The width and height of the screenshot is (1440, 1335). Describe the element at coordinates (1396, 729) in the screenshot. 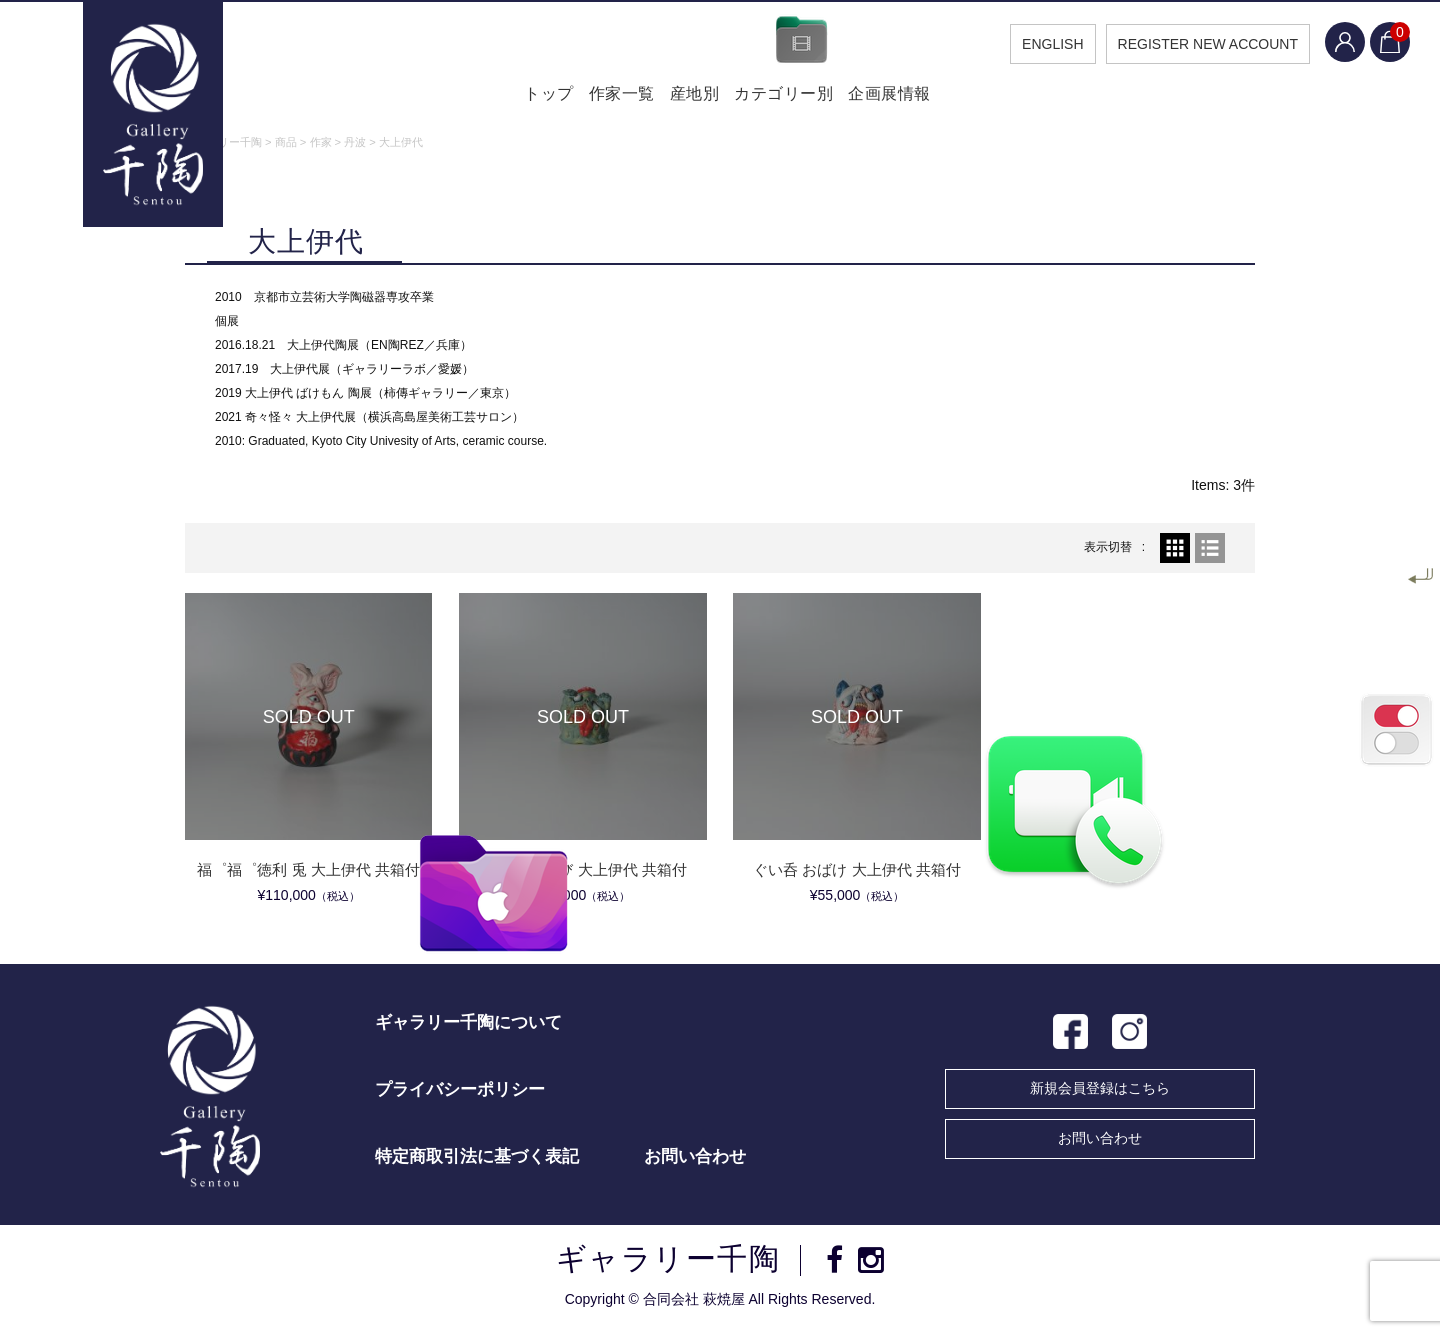

I see `open gnome tweaks to customize desktop settings` at that location.